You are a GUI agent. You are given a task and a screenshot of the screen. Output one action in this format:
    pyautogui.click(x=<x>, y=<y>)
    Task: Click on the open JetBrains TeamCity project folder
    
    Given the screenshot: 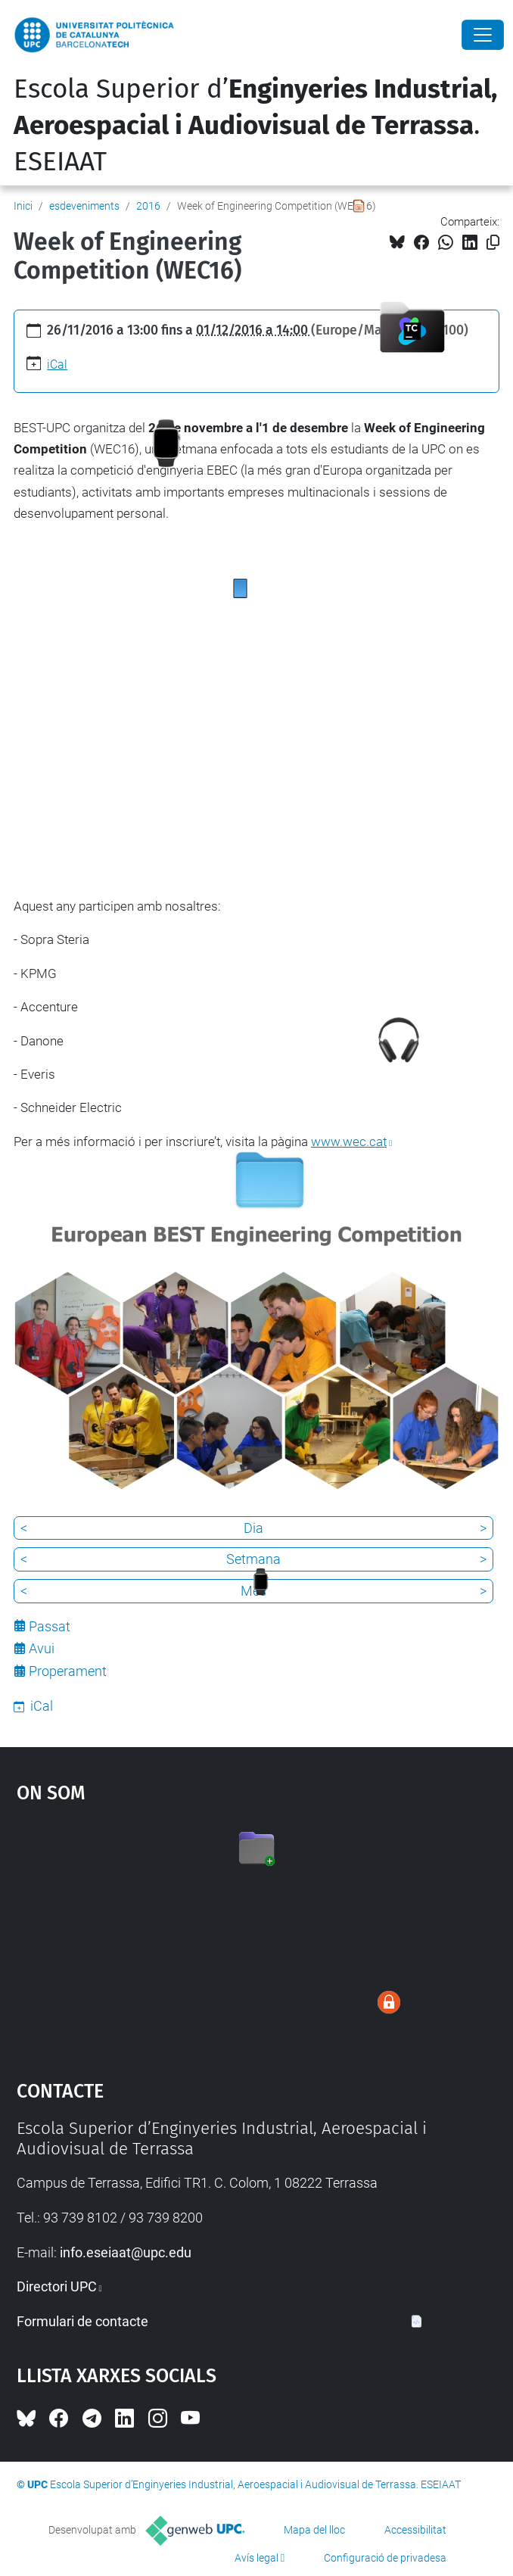 What is the action you would take?
    pyautogui.click(x=412, y=329)
    